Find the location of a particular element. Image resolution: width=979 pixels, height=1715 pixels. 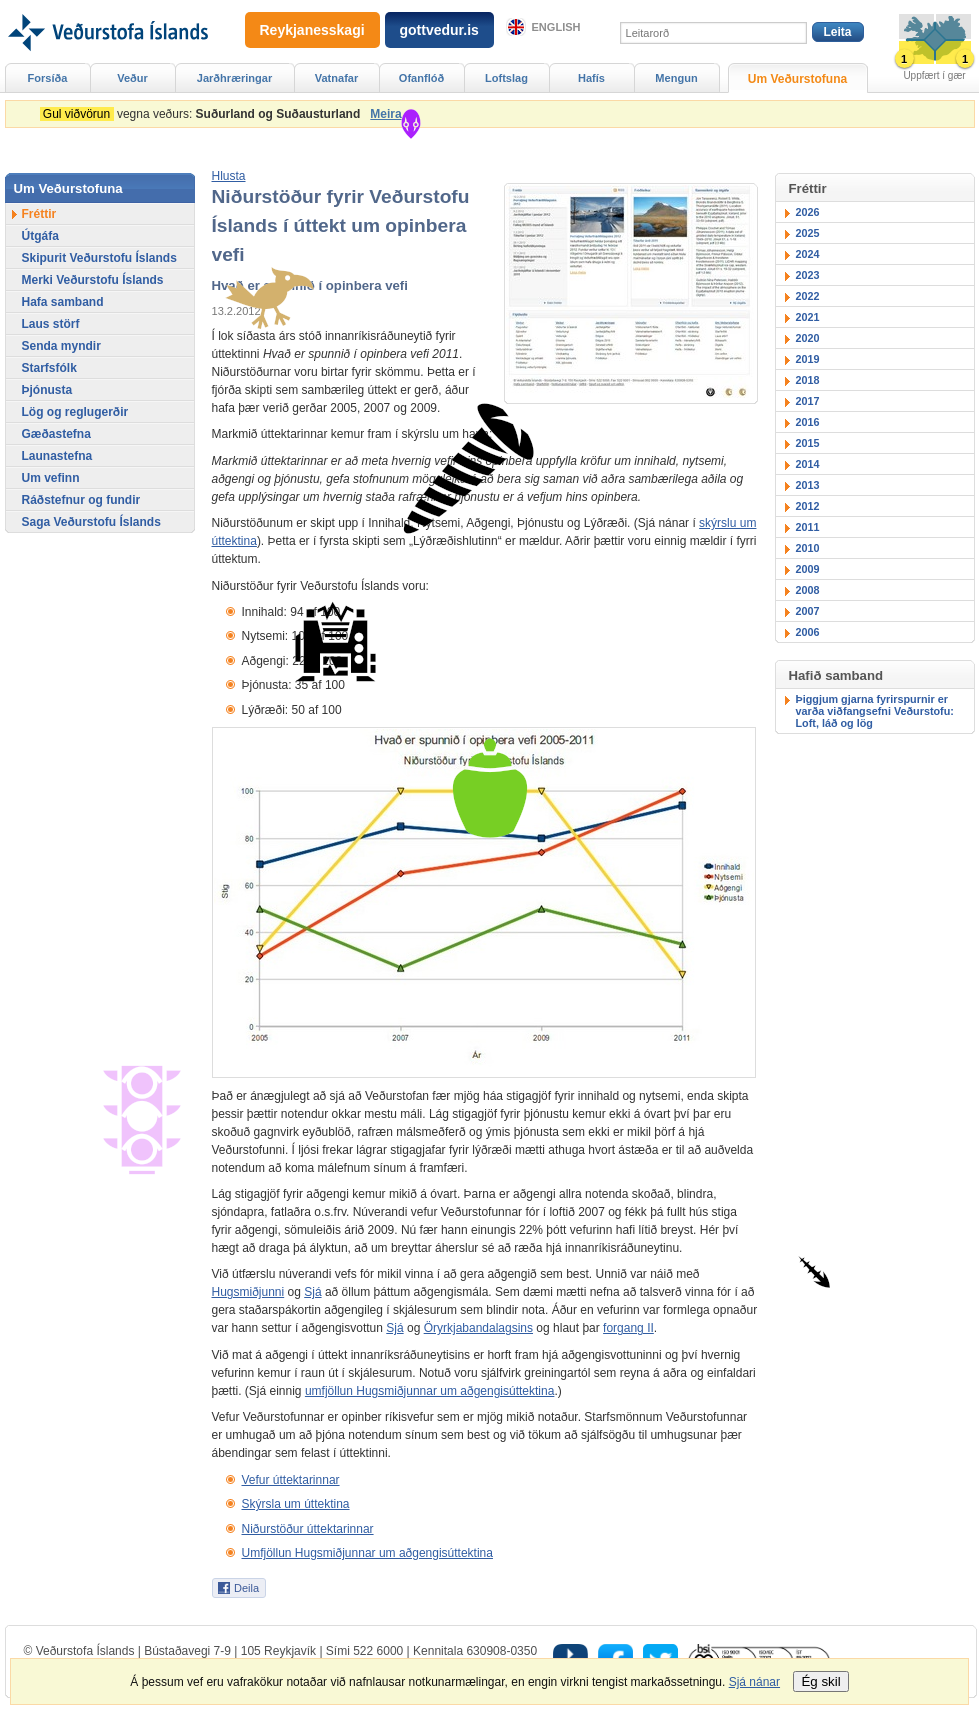

indicates ready status or go signal is located at coordinates (142, 1120).